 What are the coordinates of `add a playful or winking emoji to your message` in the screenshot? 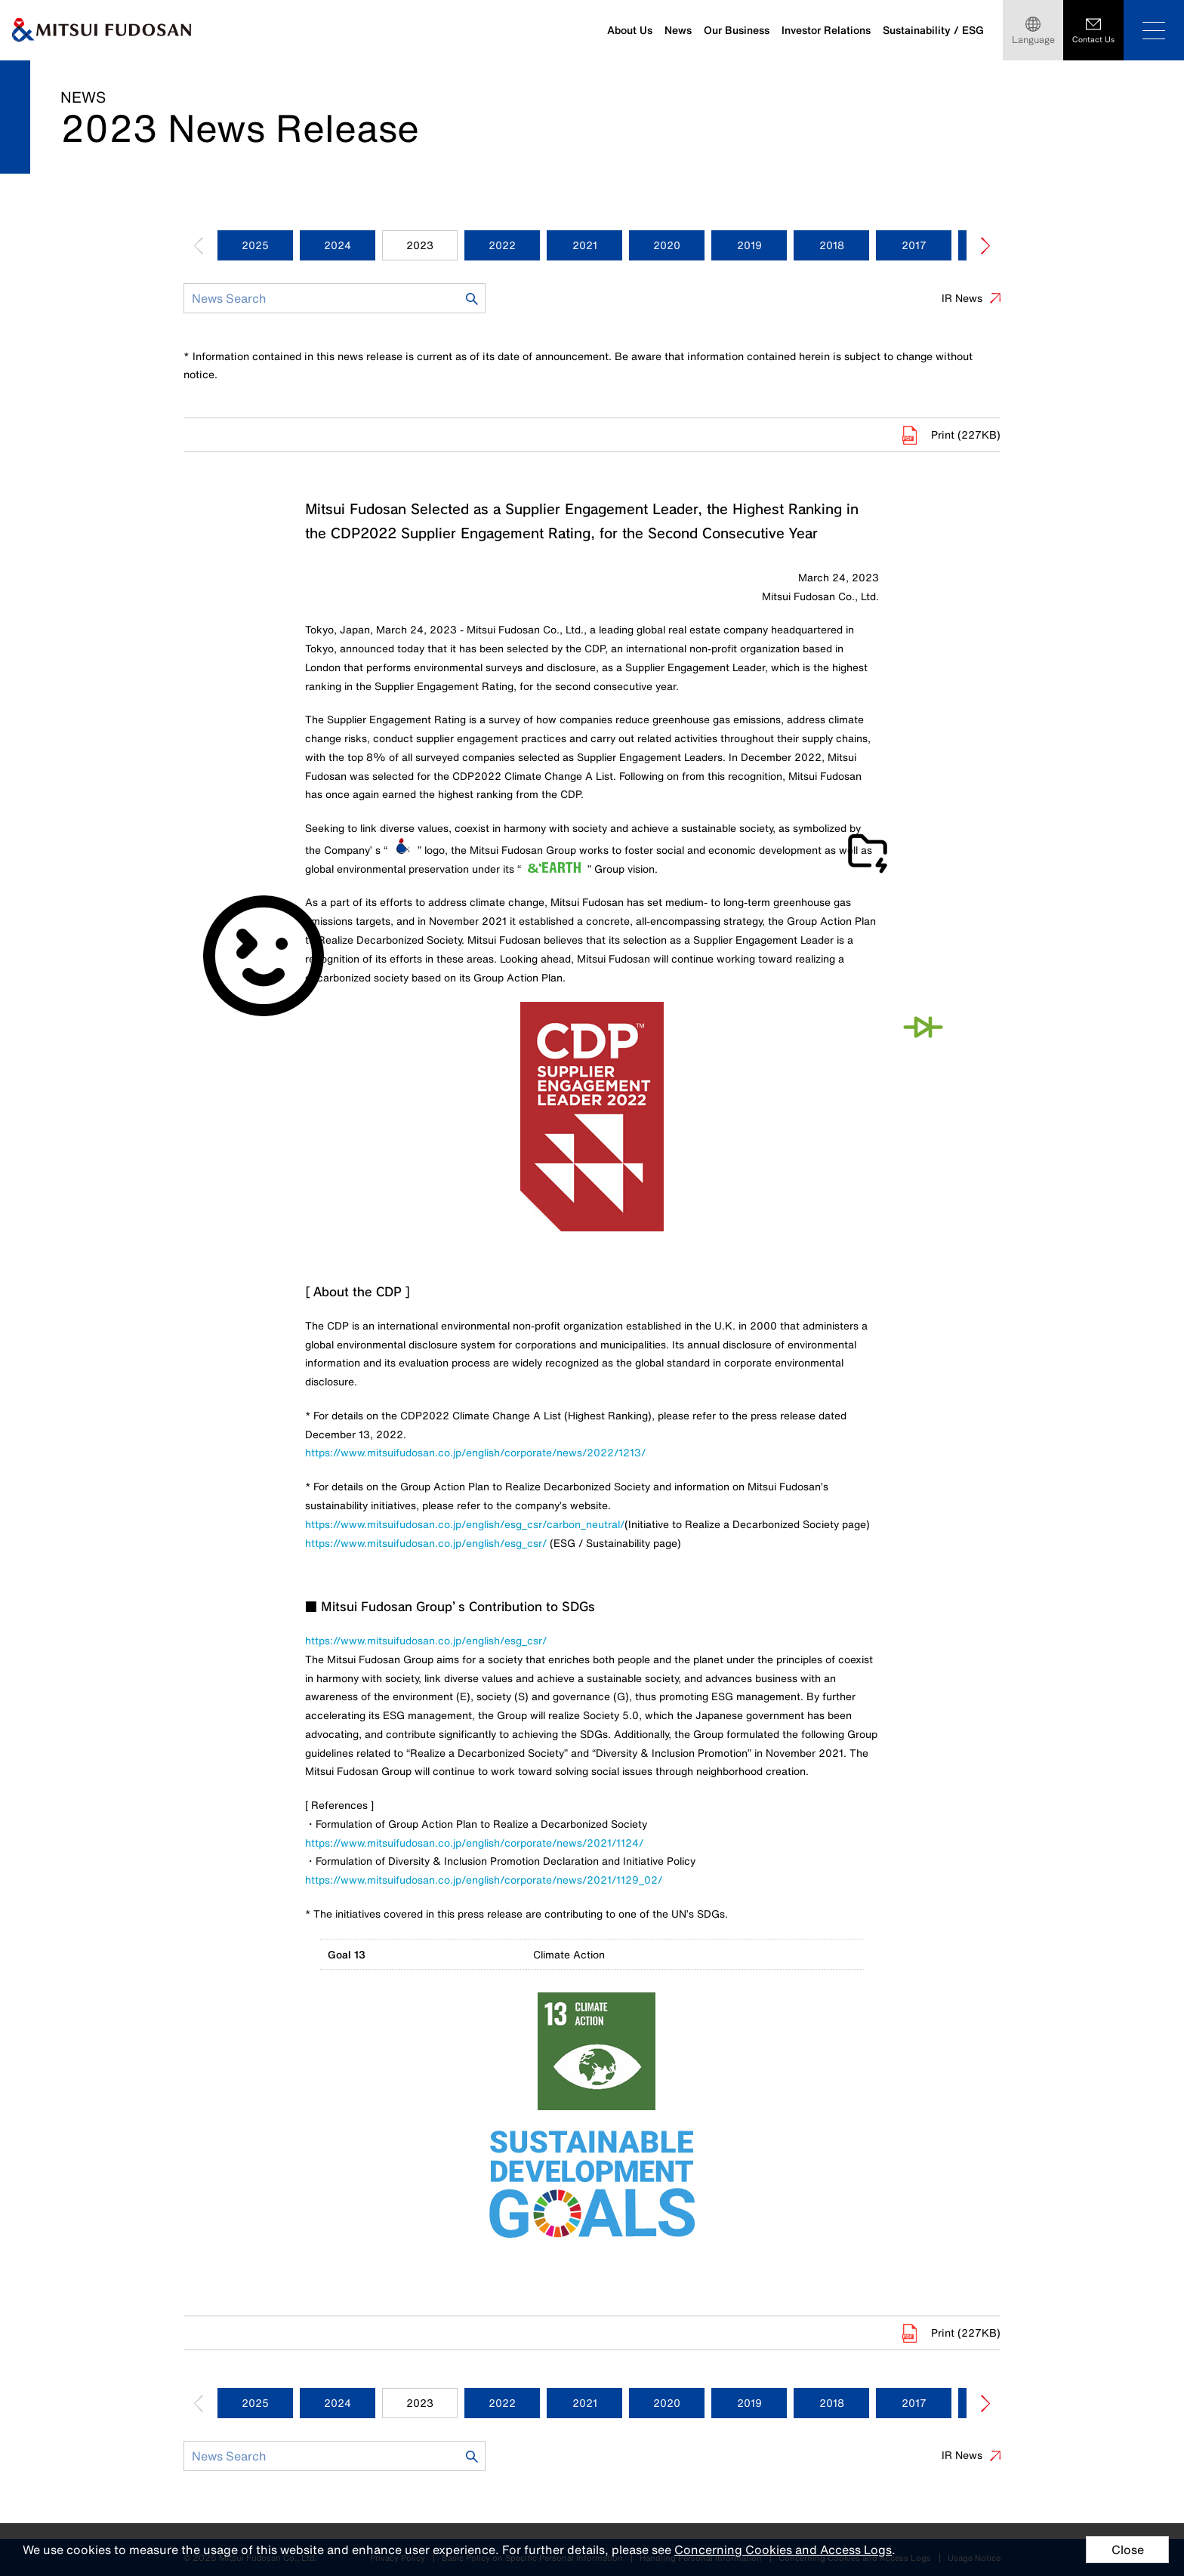 It's located at (264, 956).